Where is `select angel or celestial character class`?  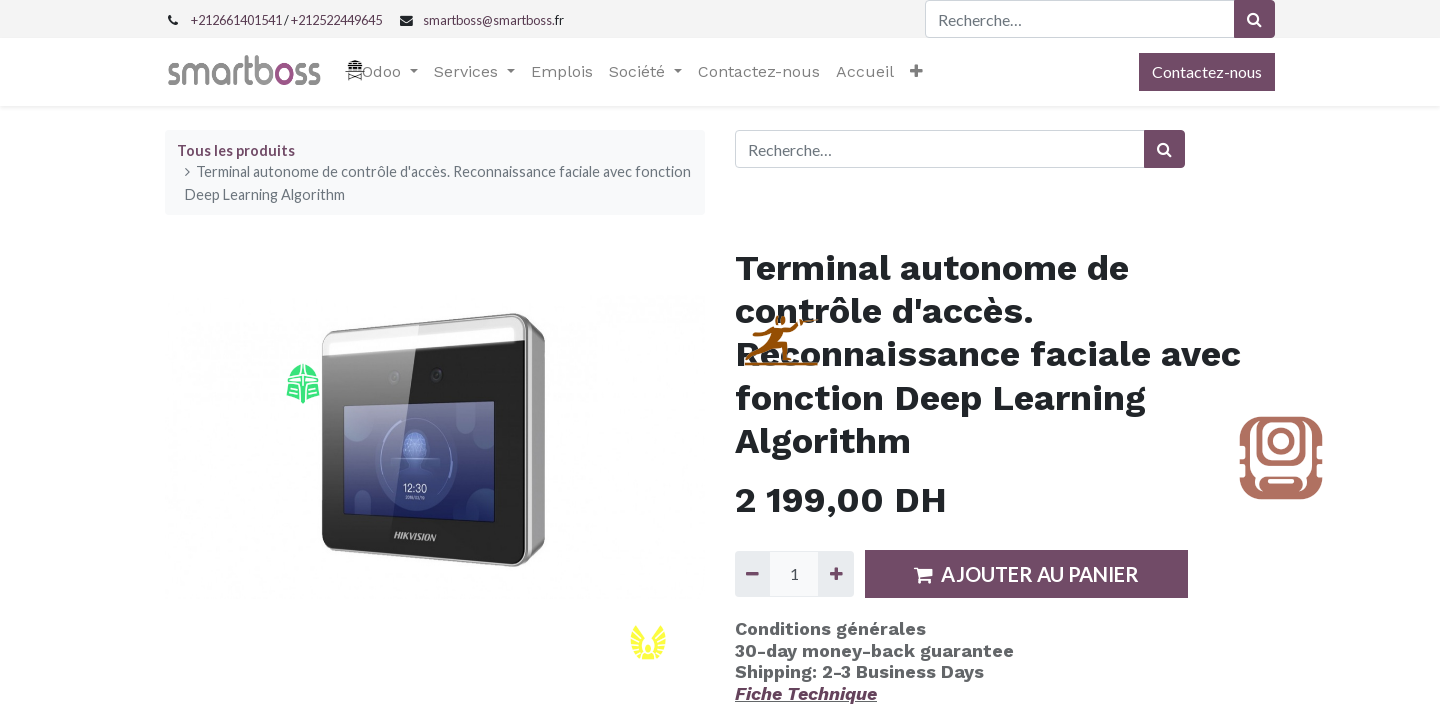 select angel or celestial character class is located at coordinates (648, 642).